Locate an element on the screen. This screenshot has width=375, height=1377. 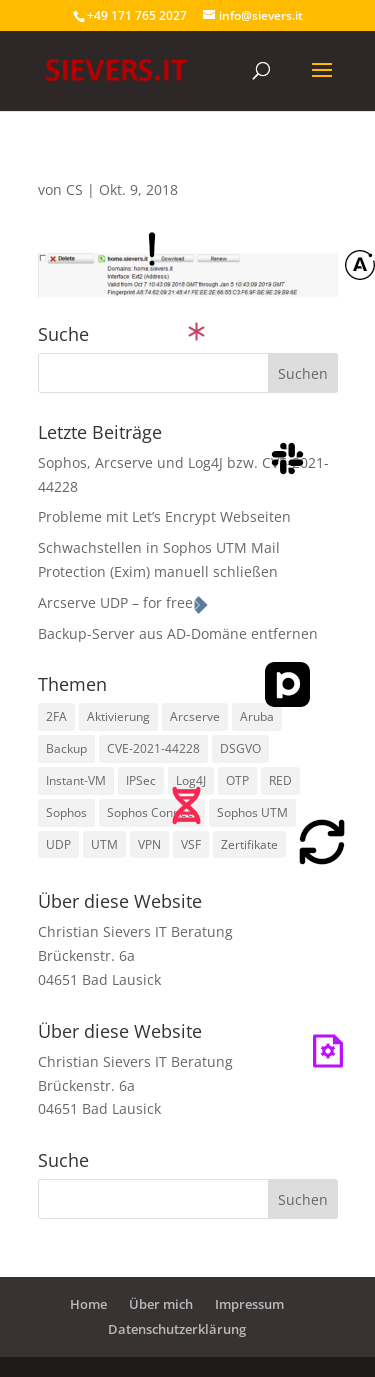
indicates a required field in a form is located at coordinates (196, 331).